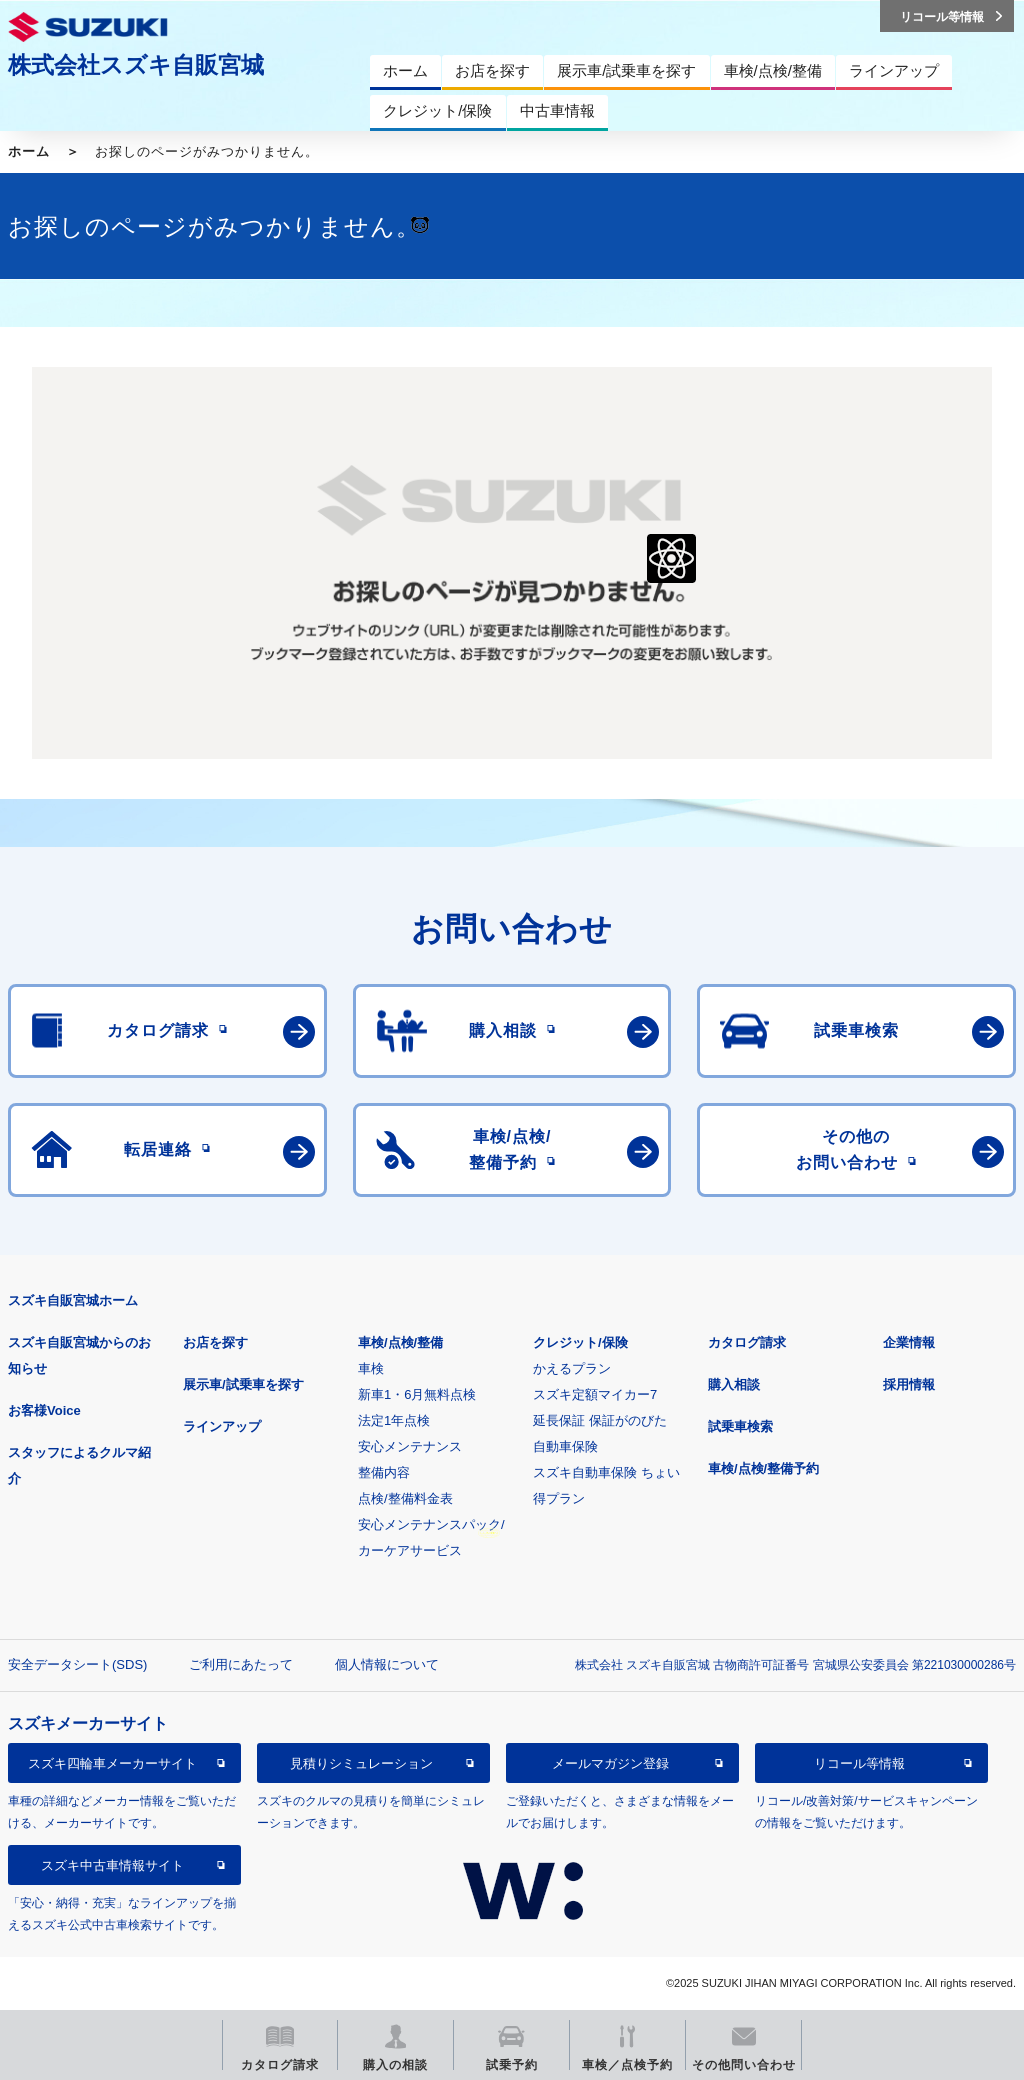  Describe the element at coordinates (489, 1533) in the screenshot. I see `lumon industries brand logo` at that location.